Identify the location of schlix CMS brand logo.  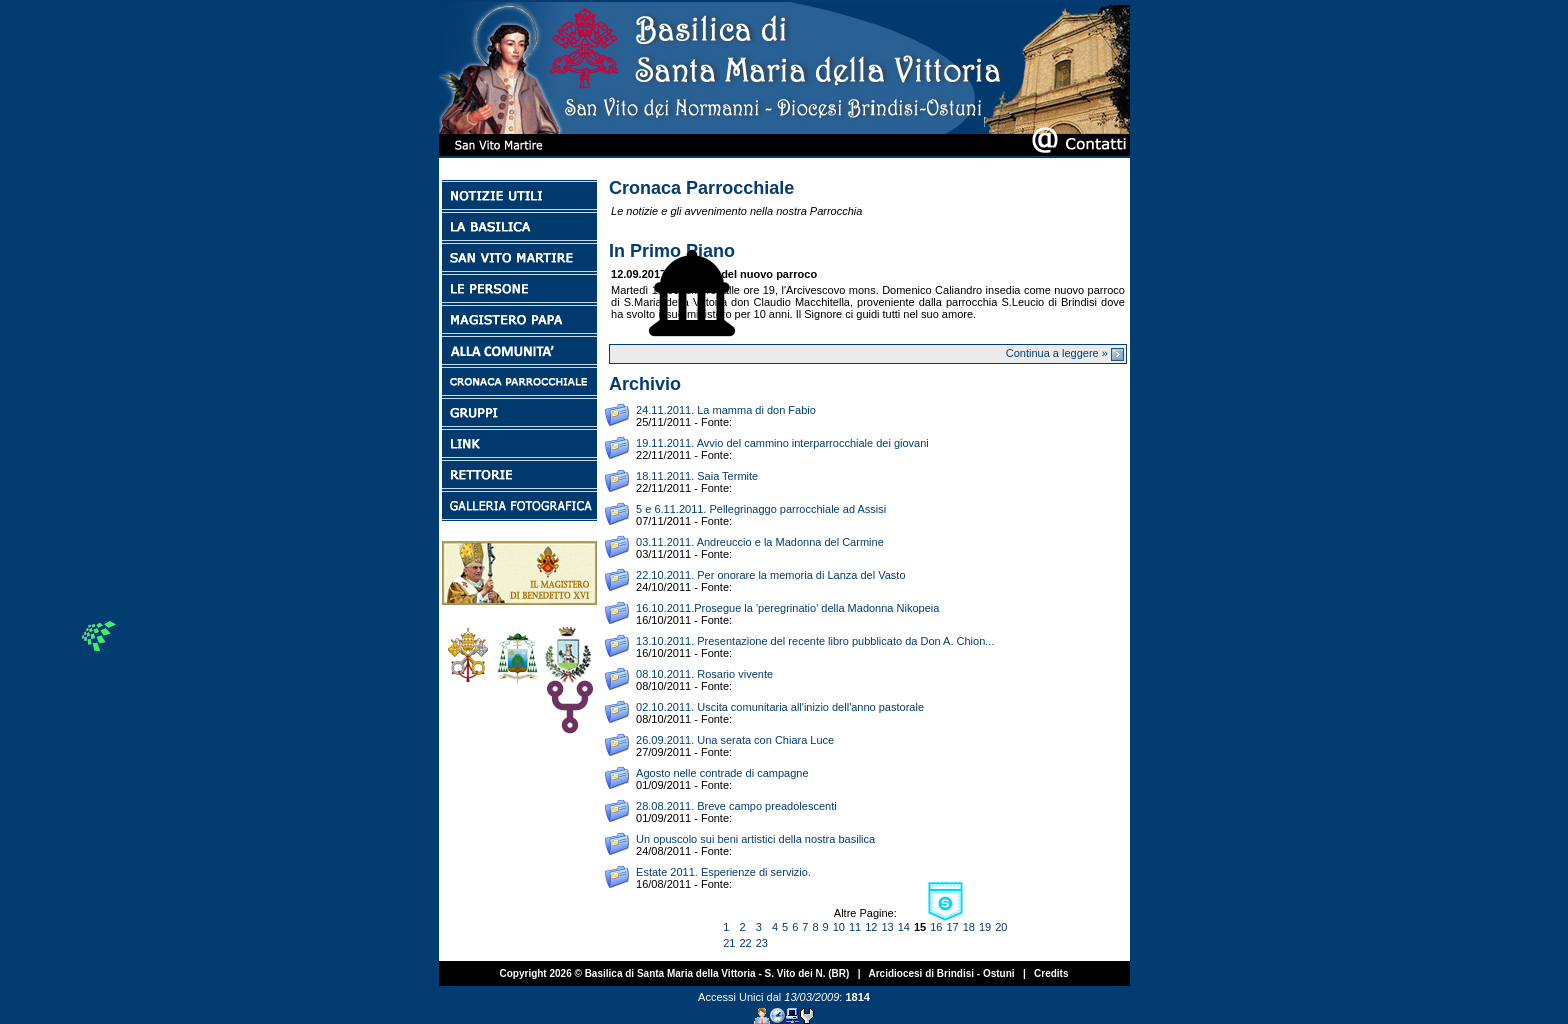
(99, 635).